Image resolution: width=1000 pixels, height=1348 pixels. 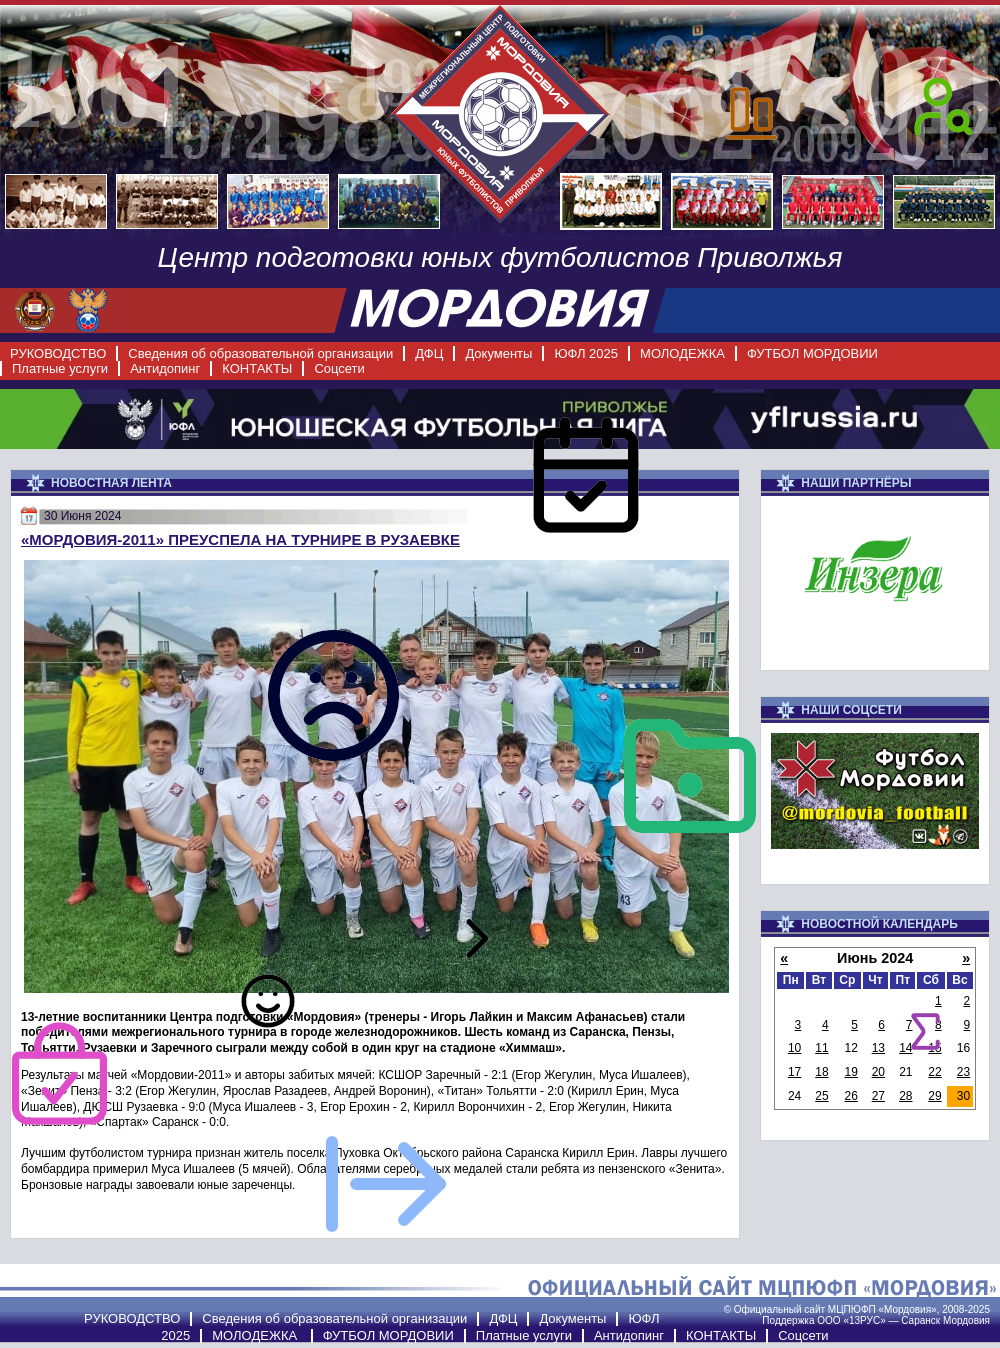 What do you see at coordinates (268, 1001) in the screenshot?
I see `add an emoji or reaction` at bounding box center [268, 1001].